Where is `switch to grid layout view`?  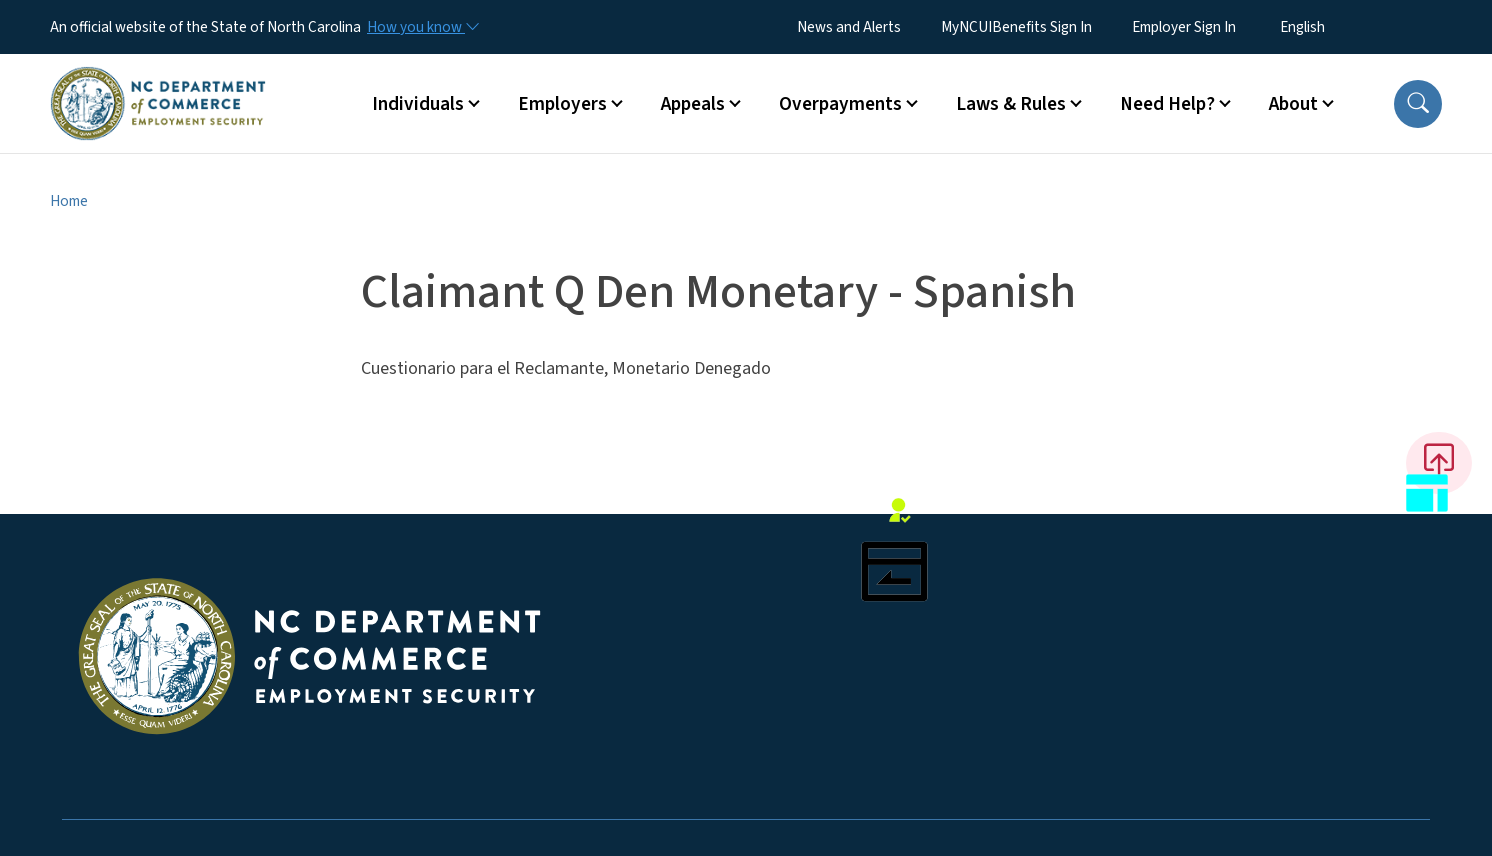 switch to grid layout view is located at coordinates (1427, 493).